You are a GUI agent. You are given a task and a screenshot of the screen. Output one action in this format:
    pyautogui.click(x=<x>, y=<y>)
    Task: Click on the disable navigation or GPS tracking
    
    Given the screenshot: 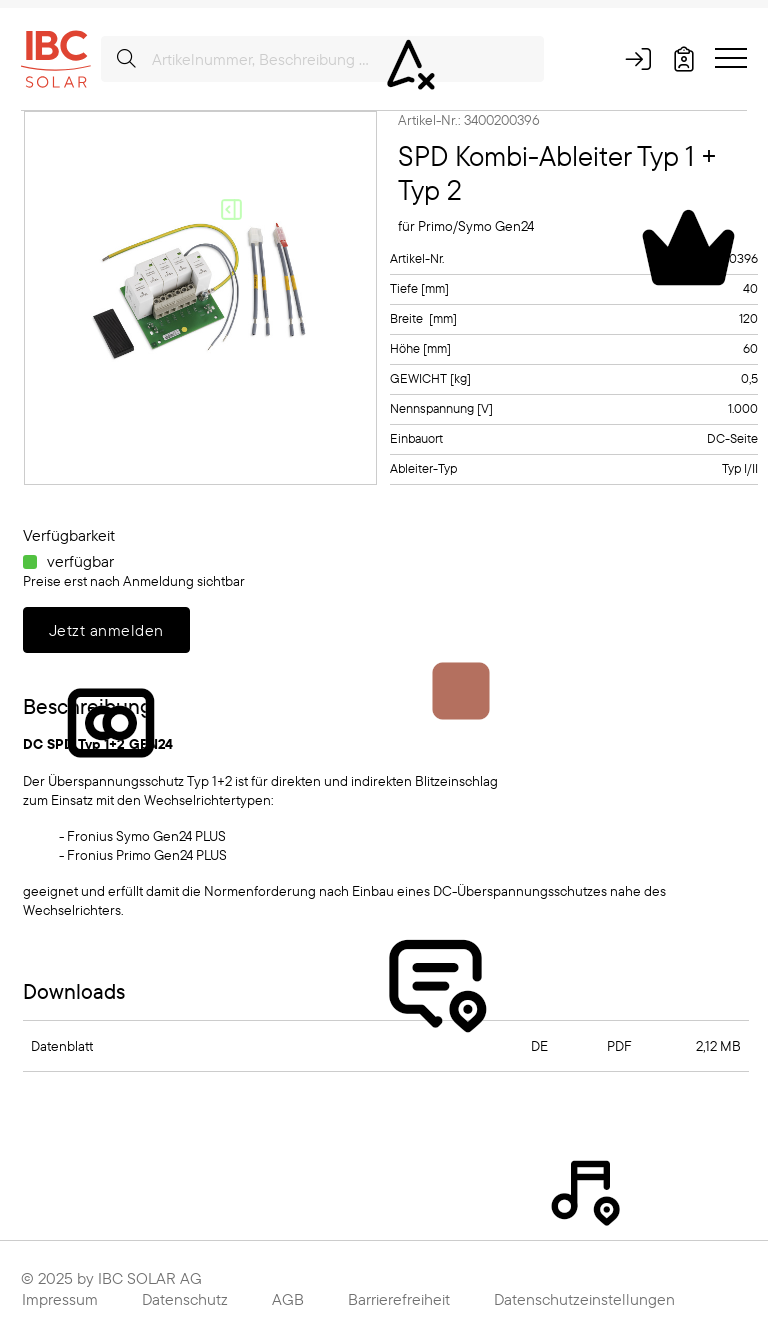 What is the action you would take?
    pyautogui.click(x=408, y=63)
    